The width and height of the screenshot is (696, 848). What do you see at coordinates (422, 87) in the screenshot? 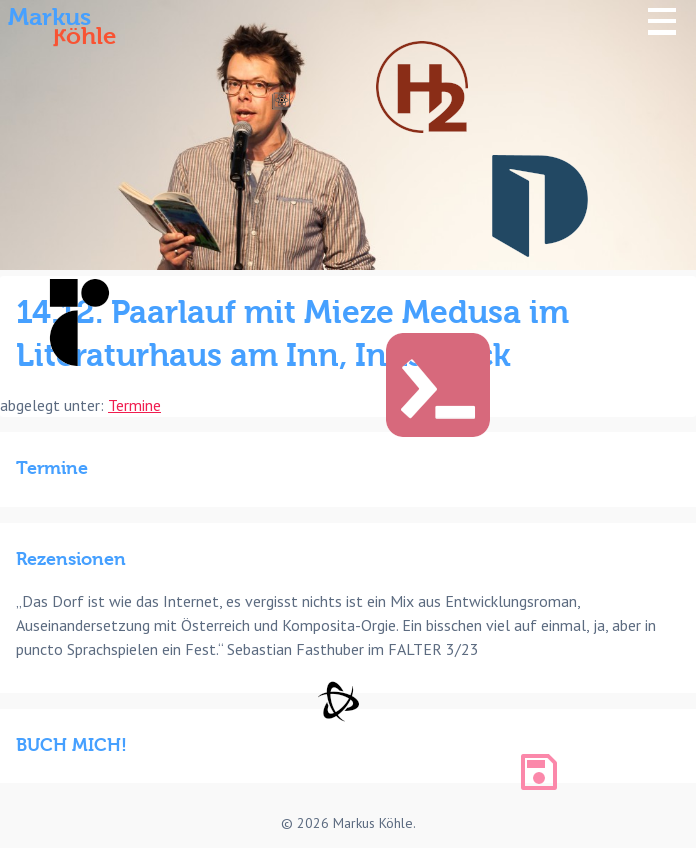
I see `h2 database logo` at bounding box center [422, 87].